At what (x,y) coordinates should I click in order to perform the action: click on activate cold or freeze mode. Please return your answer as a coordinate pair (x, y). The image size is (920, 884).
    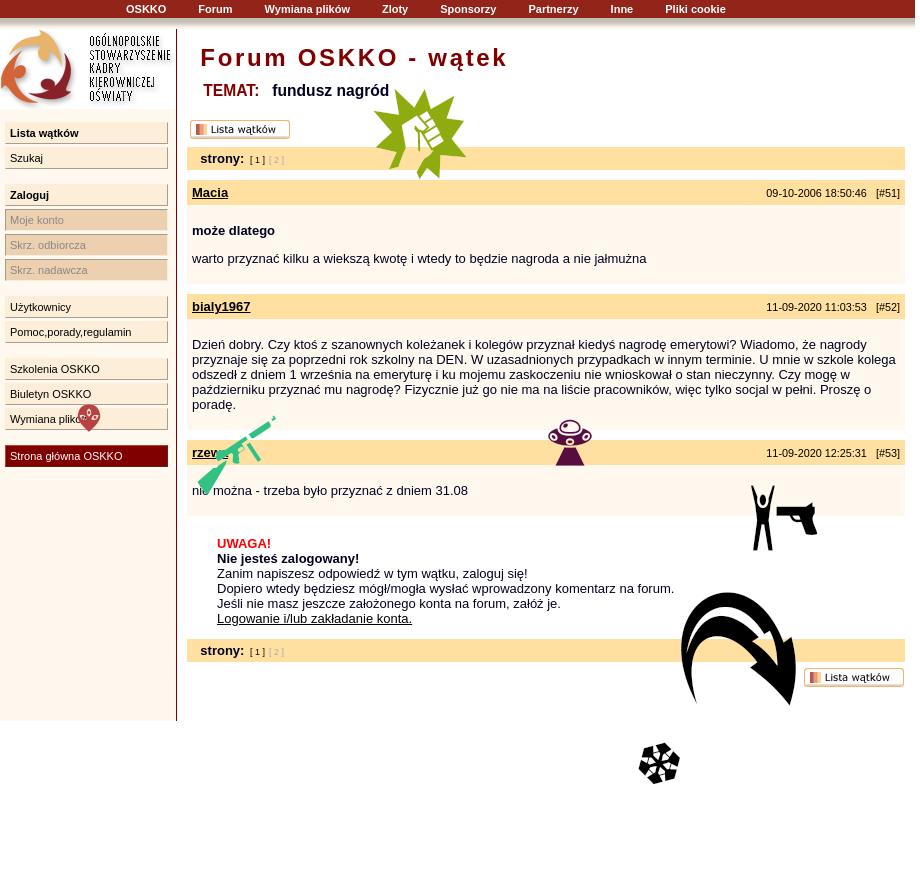
    Looking at the image, I should click on (659, 763).